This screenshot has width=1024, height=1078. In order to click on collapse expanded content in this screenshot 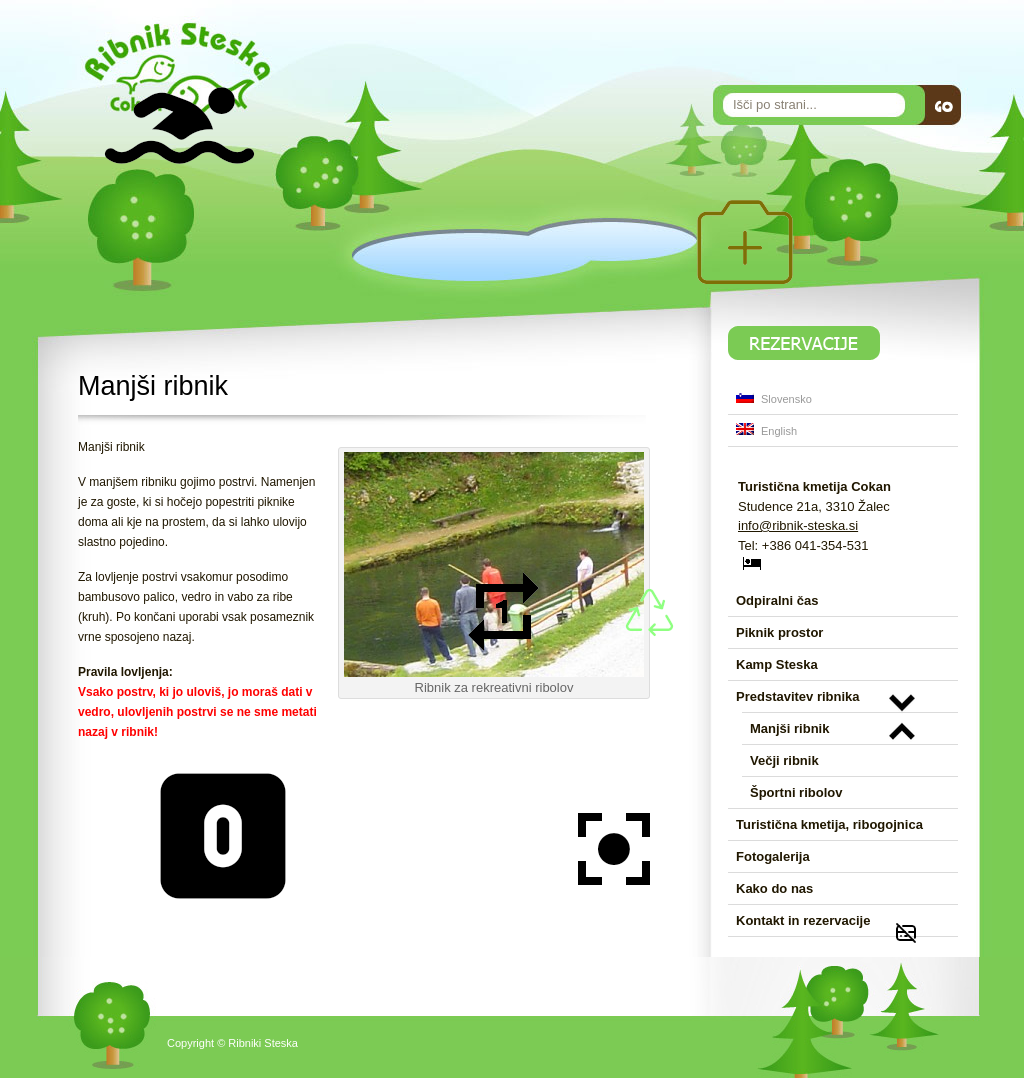, I will do `click(902, 717)`.